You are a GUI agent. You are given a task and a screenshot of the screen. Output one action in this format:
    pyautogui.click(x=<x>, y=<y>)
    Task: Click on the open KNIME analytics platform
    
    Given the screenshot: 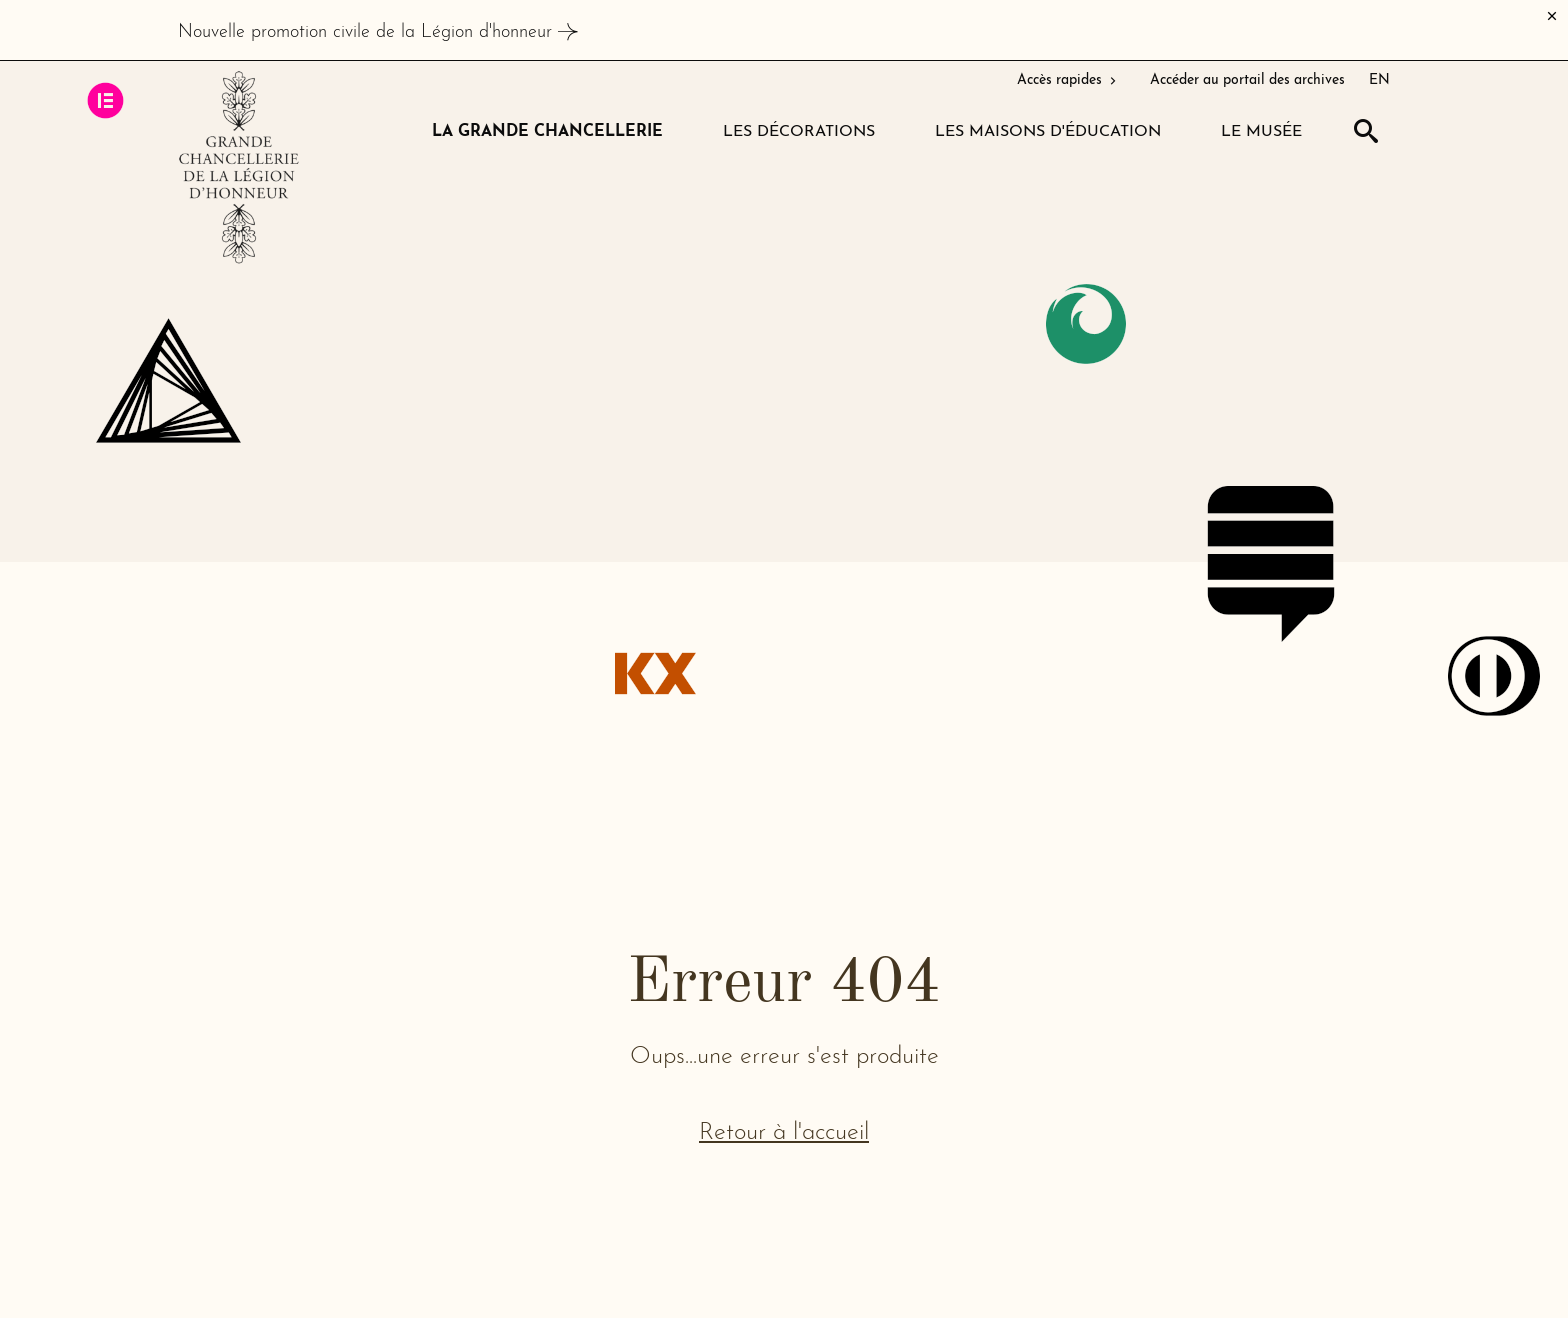 What is the action you would take?
    pyautogui.click(x=168, y=380)
    